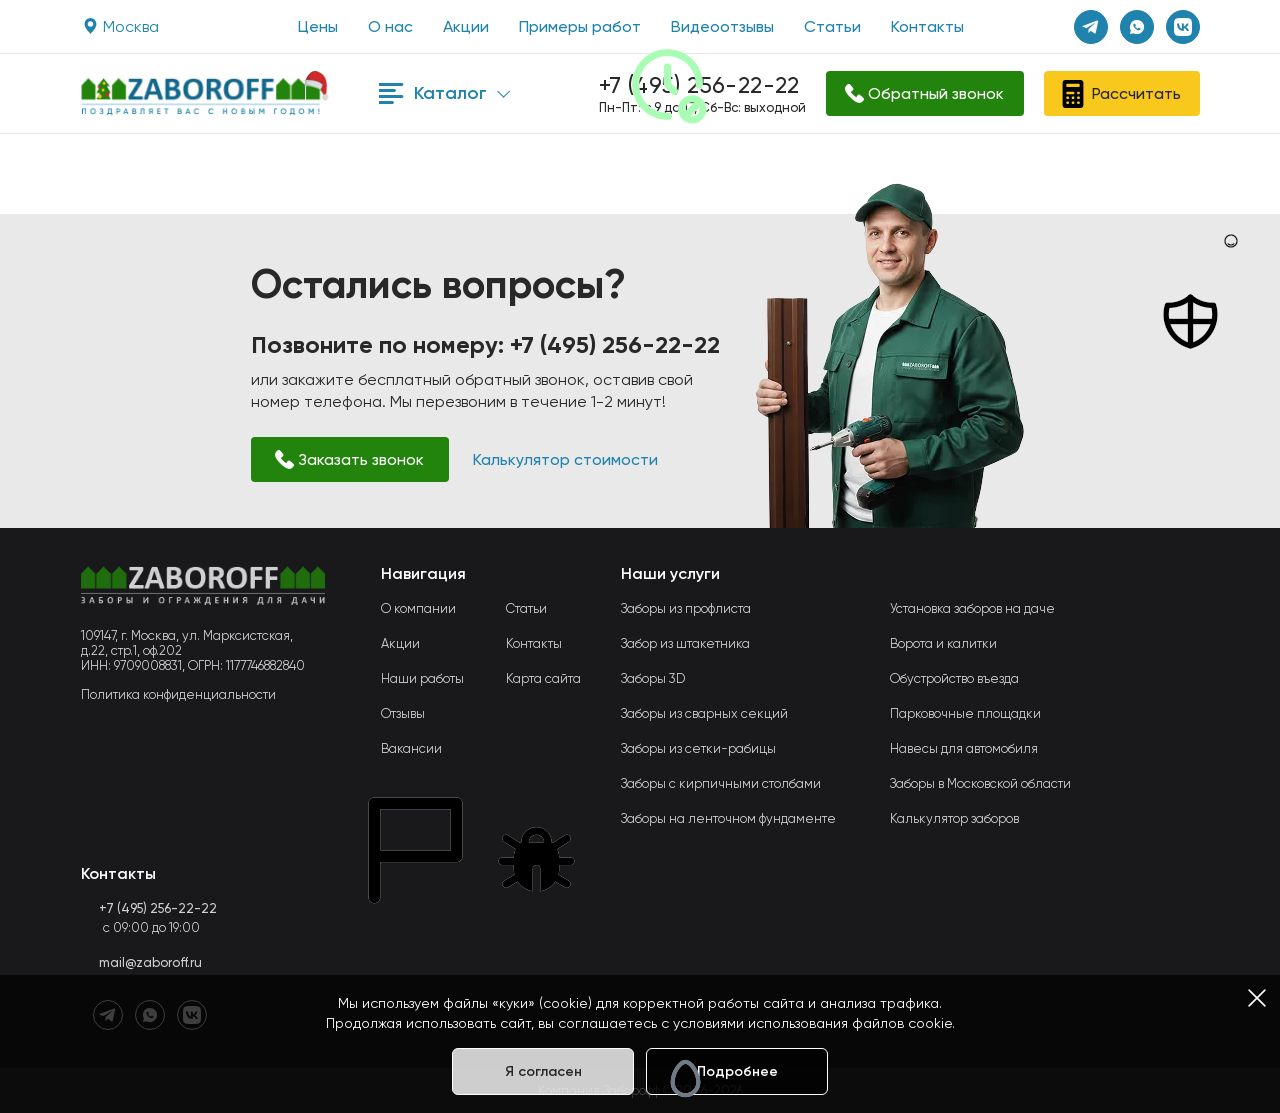 Image resolution: width=1280 pixels, height=1113 pixels. I want to click on flag an item for review, so click(415, 844).